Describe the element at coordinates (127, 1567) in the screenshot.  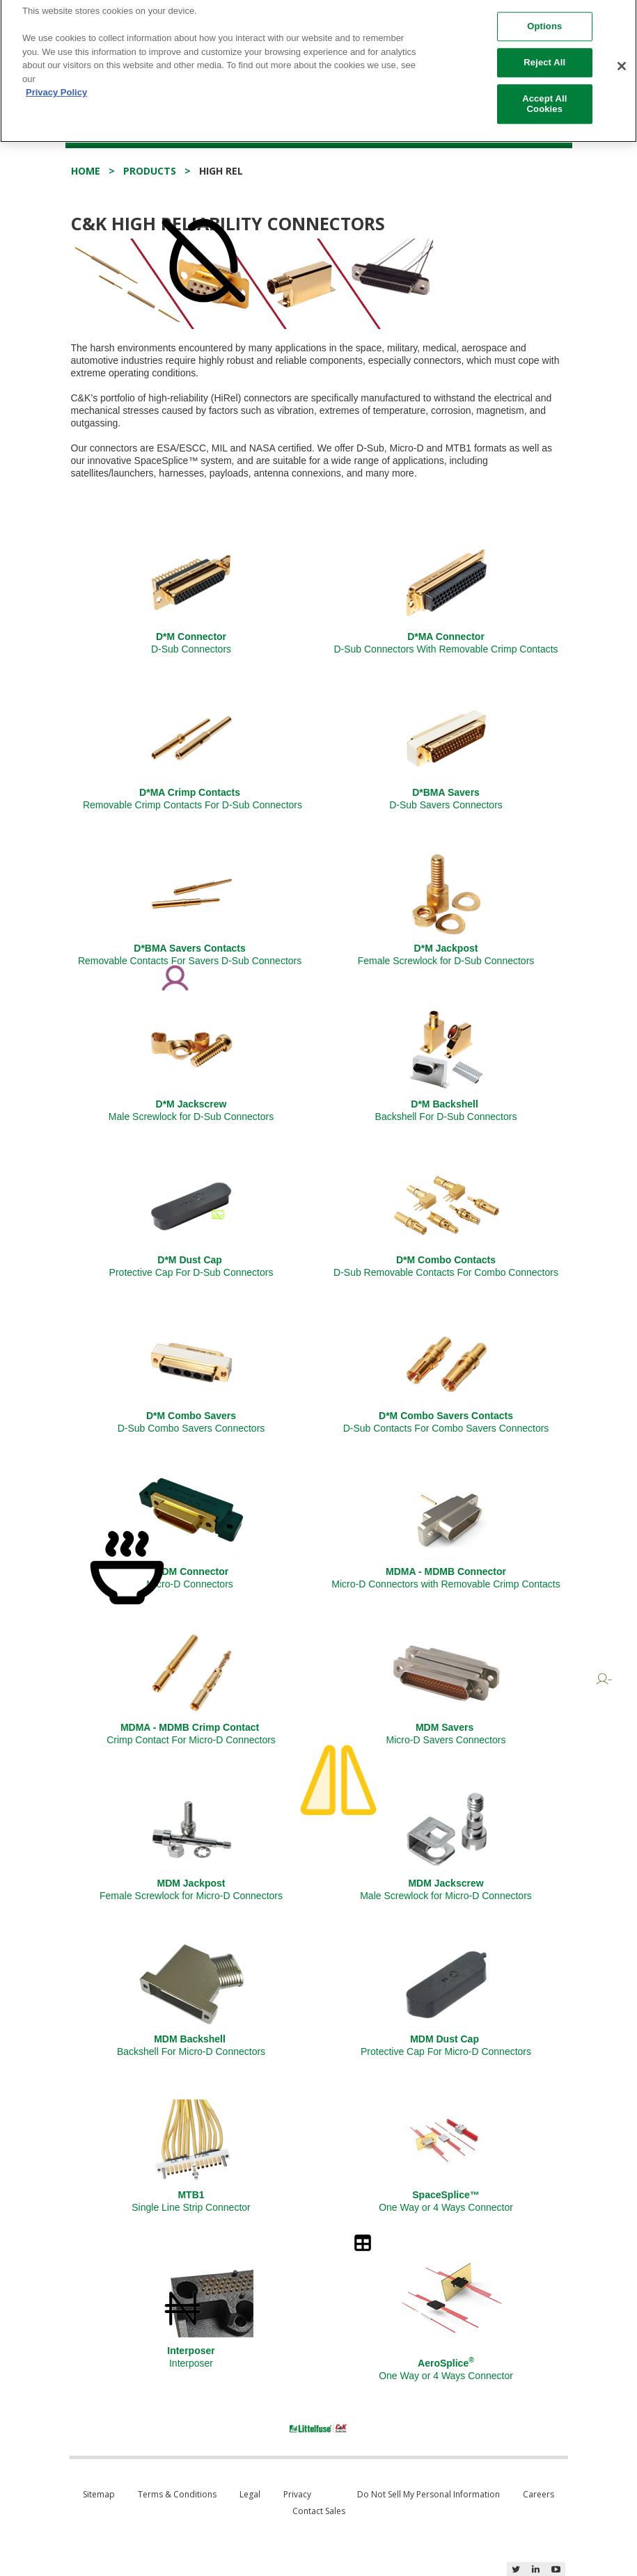
I see `view food or dining options` at that location.